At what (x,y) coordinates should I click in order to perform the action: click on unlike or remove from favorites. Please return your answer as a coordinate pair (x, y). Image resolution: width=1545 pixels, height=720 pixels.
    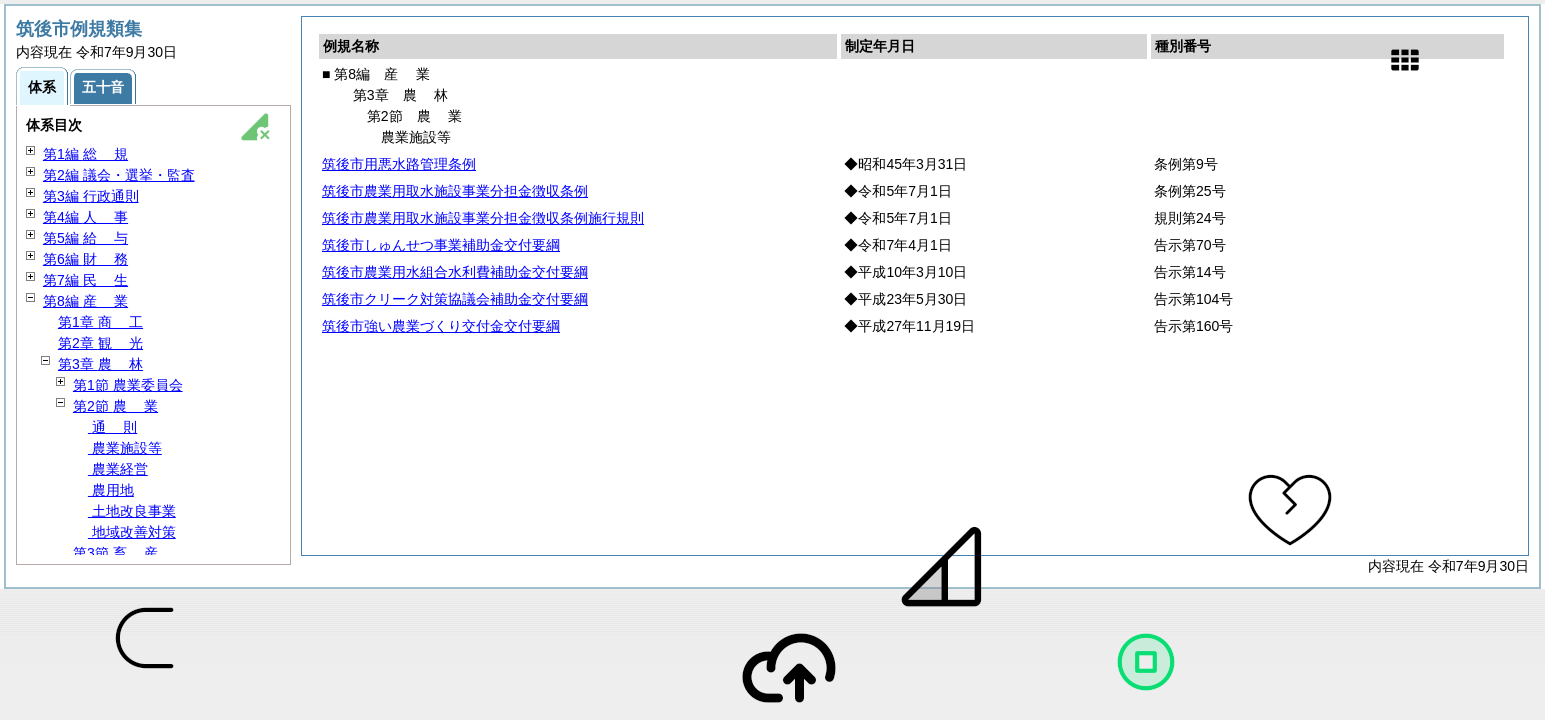
    Looking at the image, I should click on (1290, 507).